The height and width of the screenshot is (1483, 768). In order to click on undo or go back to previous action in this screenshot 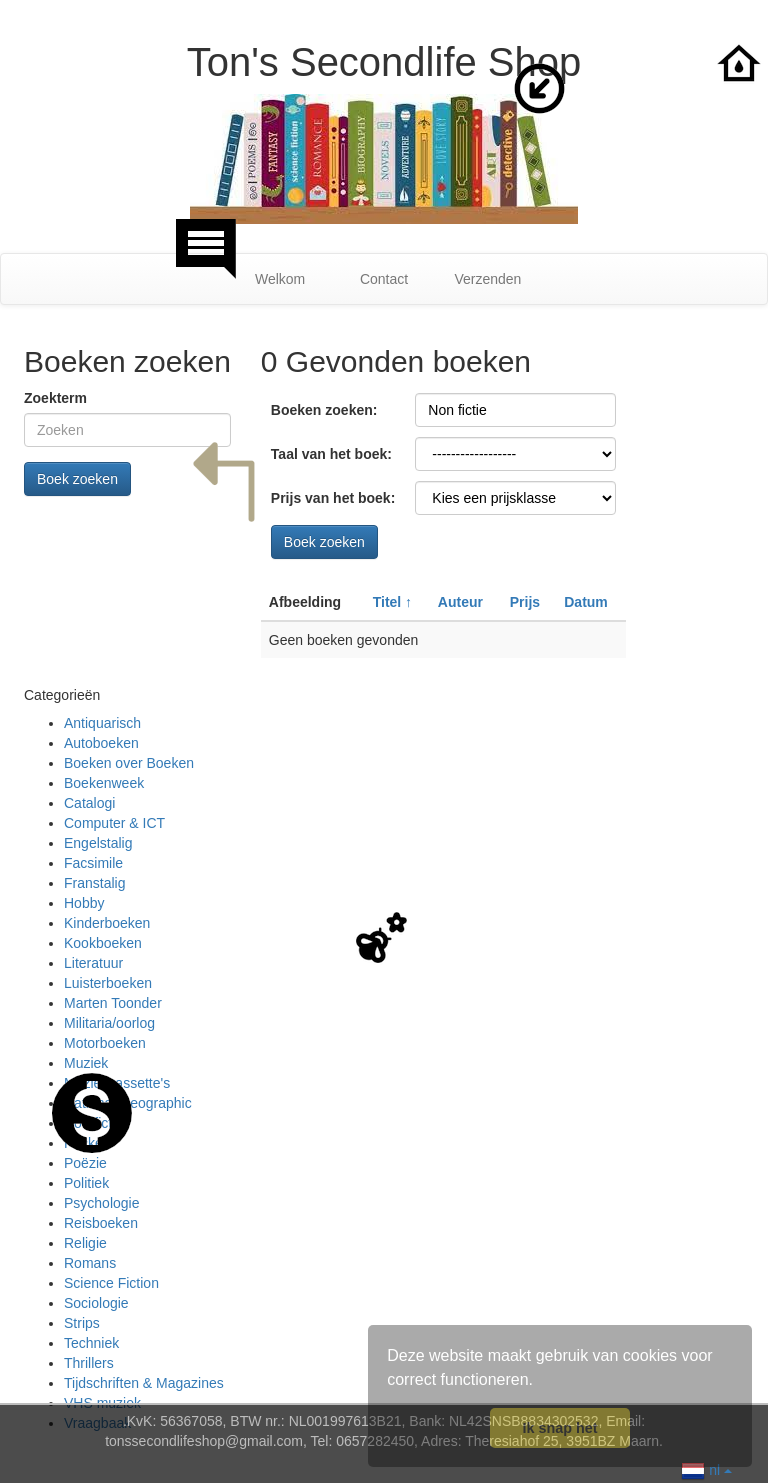, I will do `click(227, 482)`.